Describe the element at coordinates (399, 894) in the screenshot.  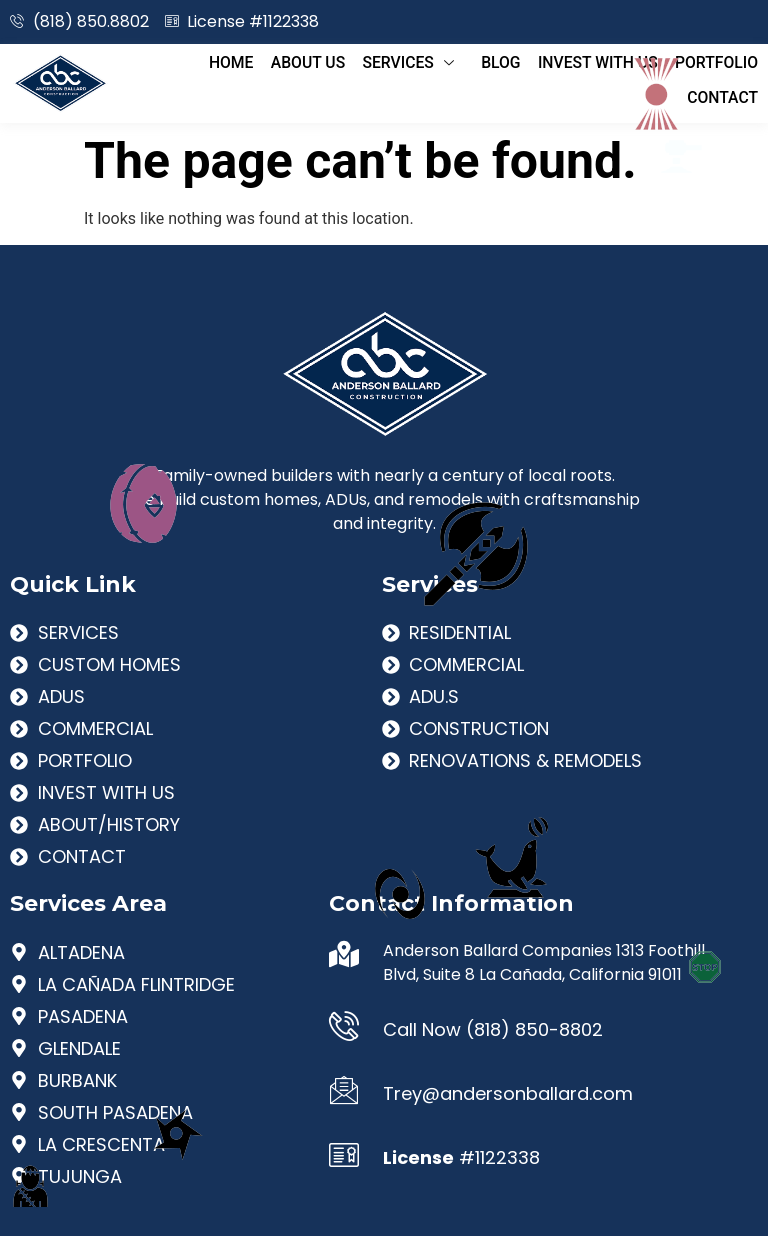
I see `activate focus or concentration mode` at that location.